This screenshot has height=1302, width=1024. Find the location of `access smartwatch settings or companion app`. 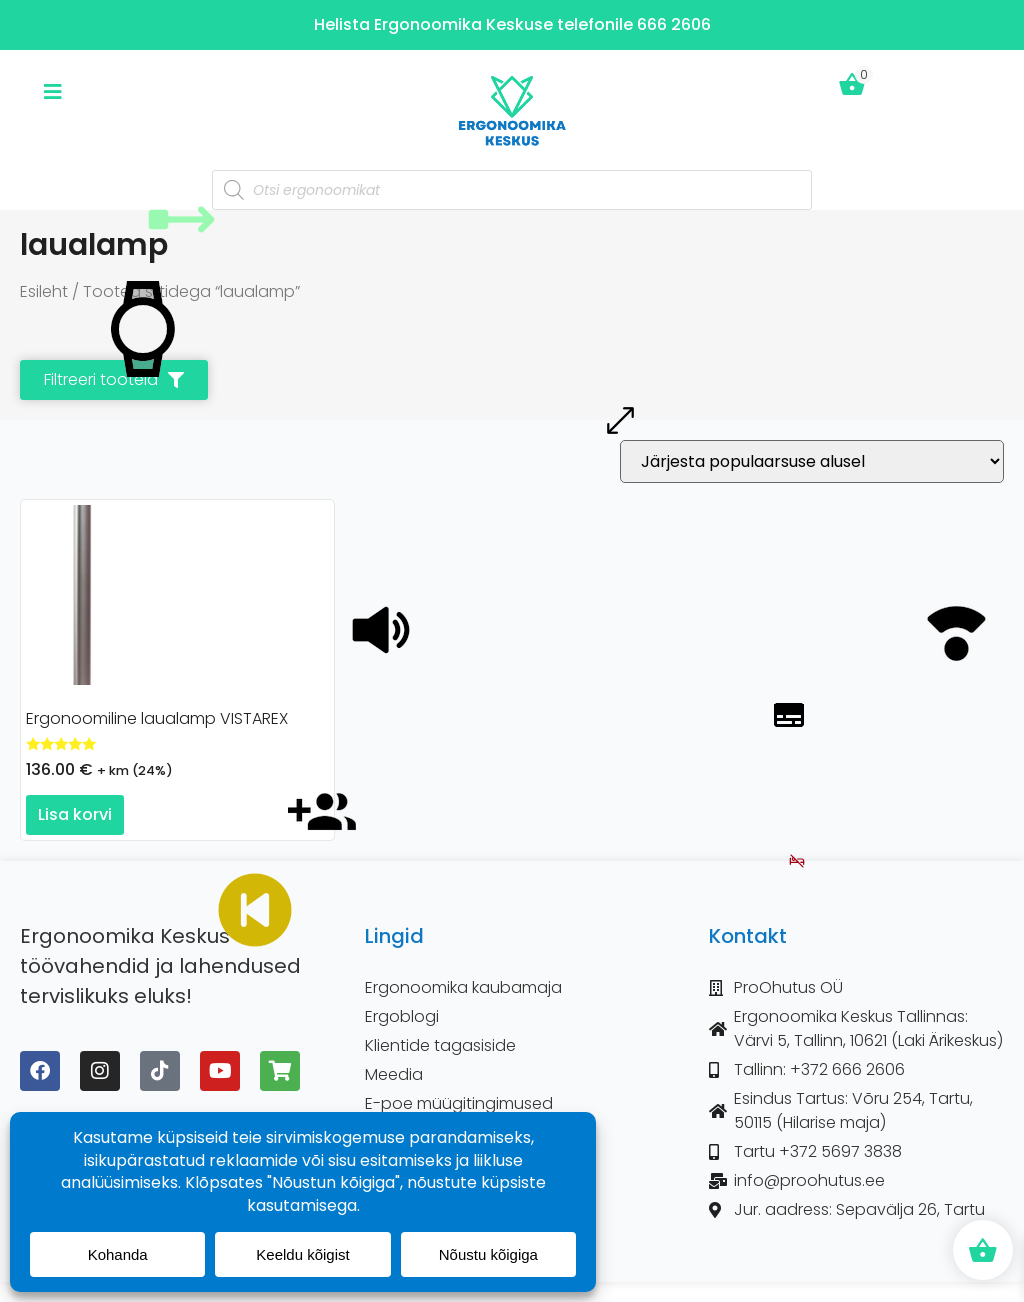

access smartwatch settings or companion app is located at coordinates (143, 329).